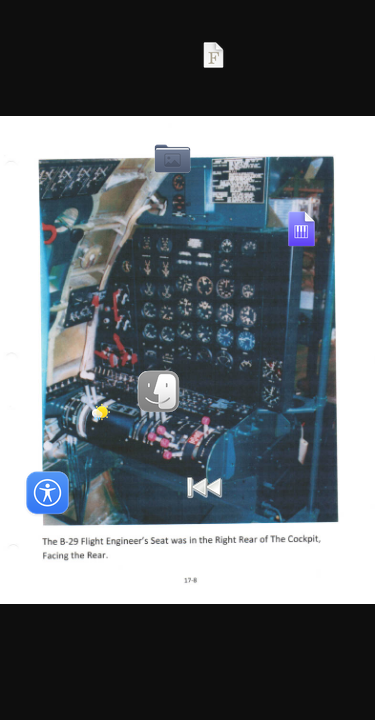  What do you see at coordinates (204, 487) in the screenshot?
I see `skip to previous track` at bounding box center [204, 487].